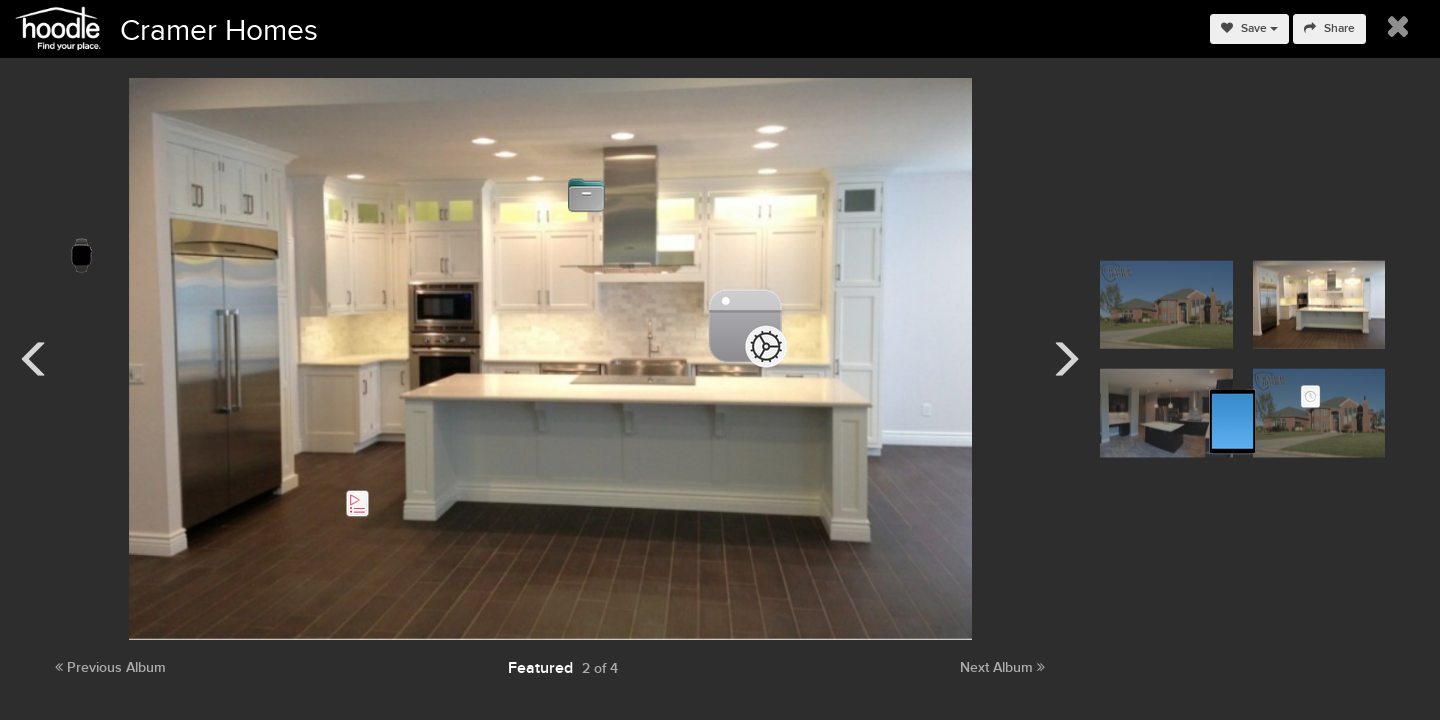 The image size is (1440, 720). I want to click on an mp3 playlist file, so click(357, 503).